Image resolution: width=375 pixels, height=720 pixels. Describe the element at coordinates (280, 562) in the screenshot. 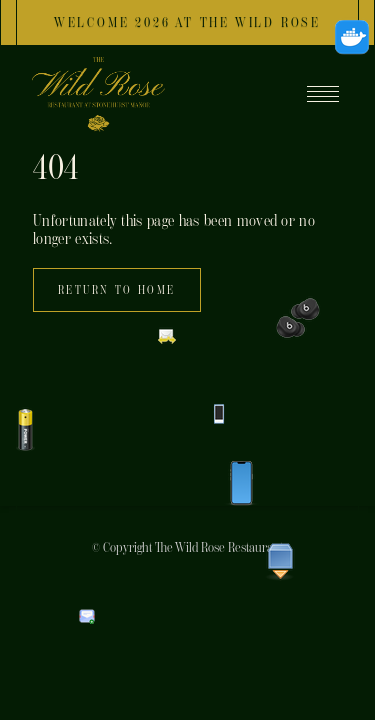

I see `insert an object or embed content` at that location.